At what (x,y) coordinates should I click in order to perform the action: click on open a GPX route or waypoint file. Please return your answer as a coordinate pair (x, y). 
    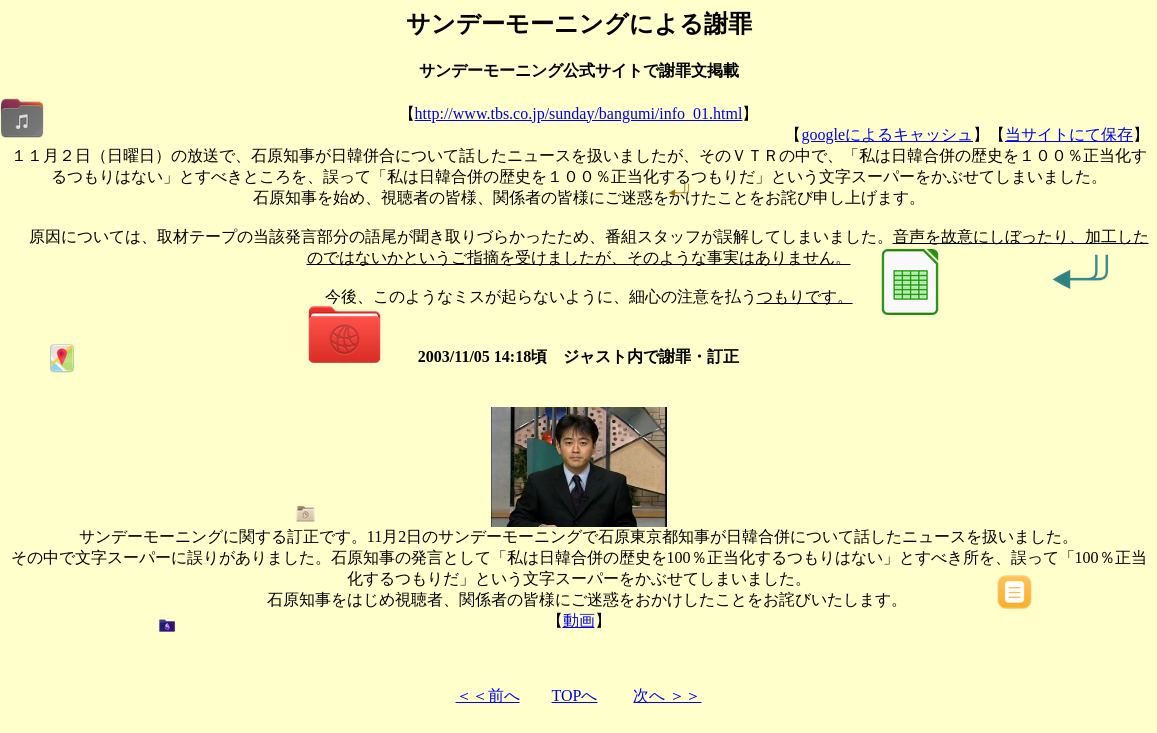
    Looking at the image, I should click on (62, 358).